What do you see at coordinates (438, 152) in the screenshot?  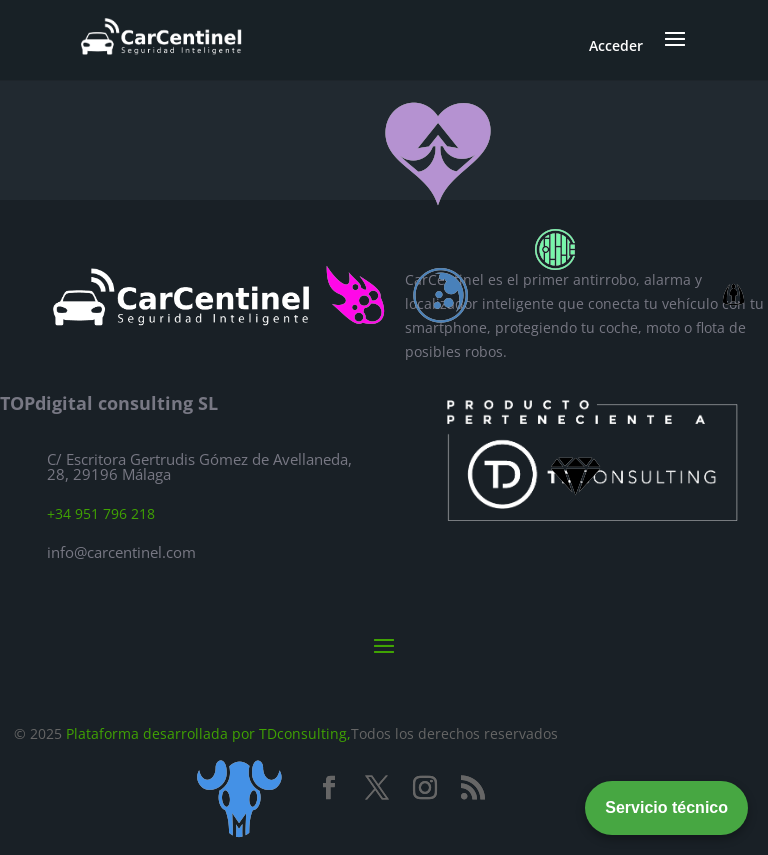 I see `select a cheerful or happy mood` at bounding box center [438, 152].